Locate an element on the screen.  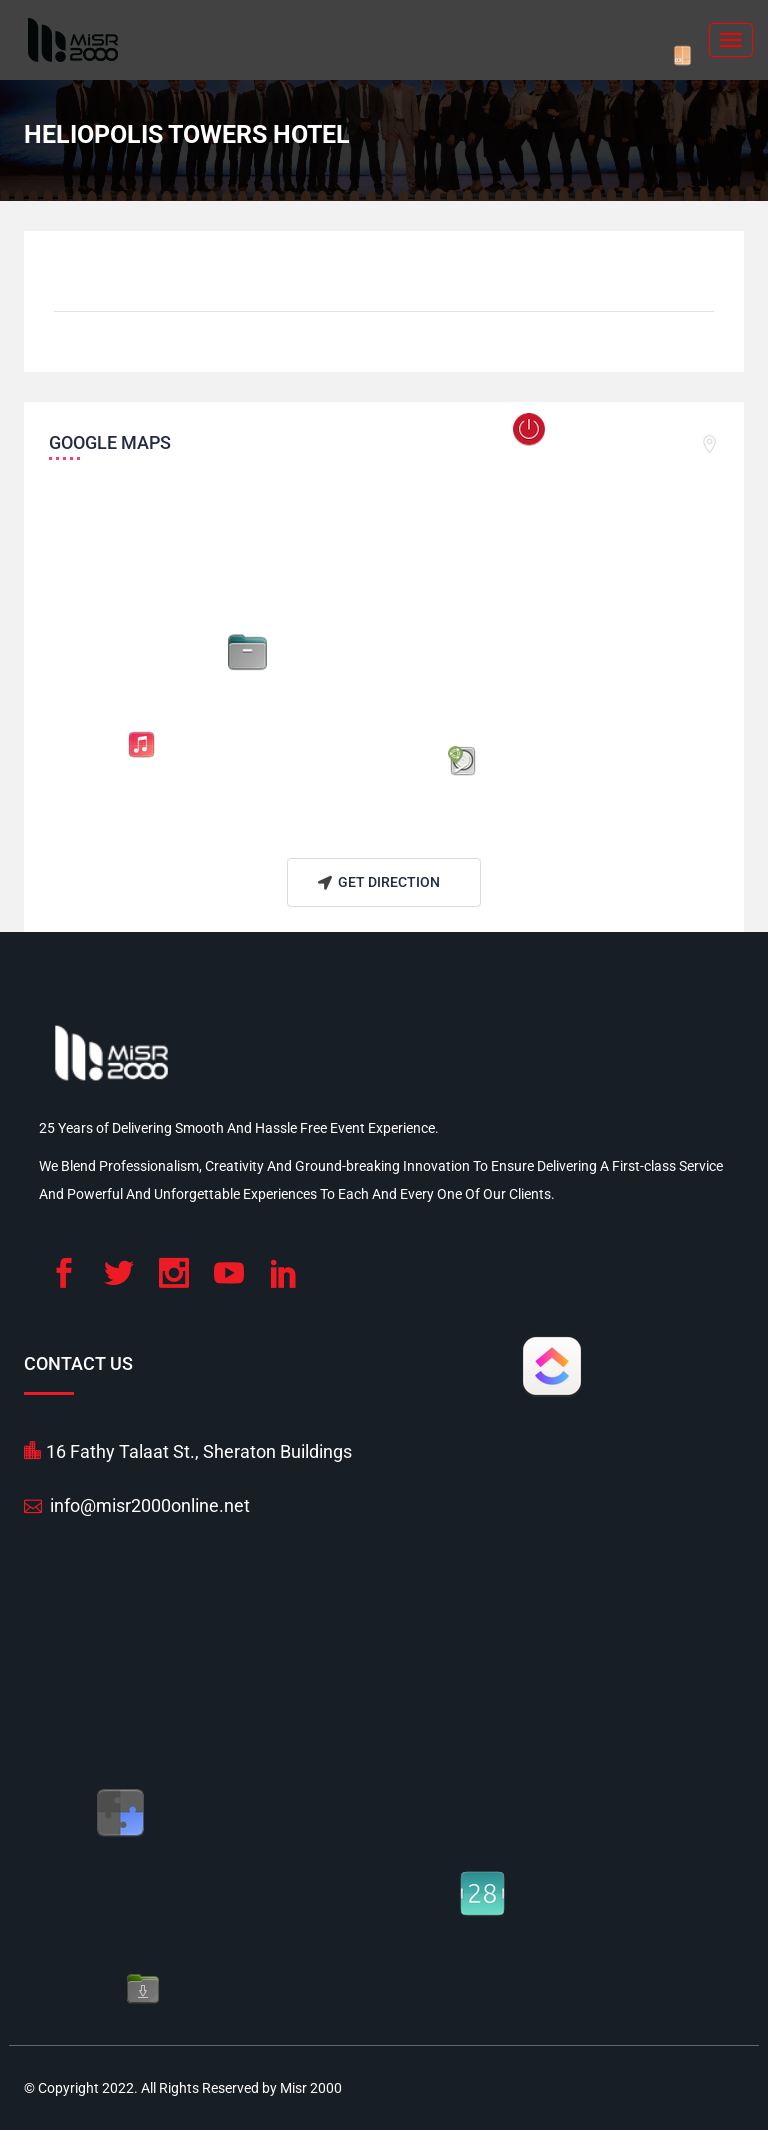
access your downloads folder is located at coordinates (143, 1988).